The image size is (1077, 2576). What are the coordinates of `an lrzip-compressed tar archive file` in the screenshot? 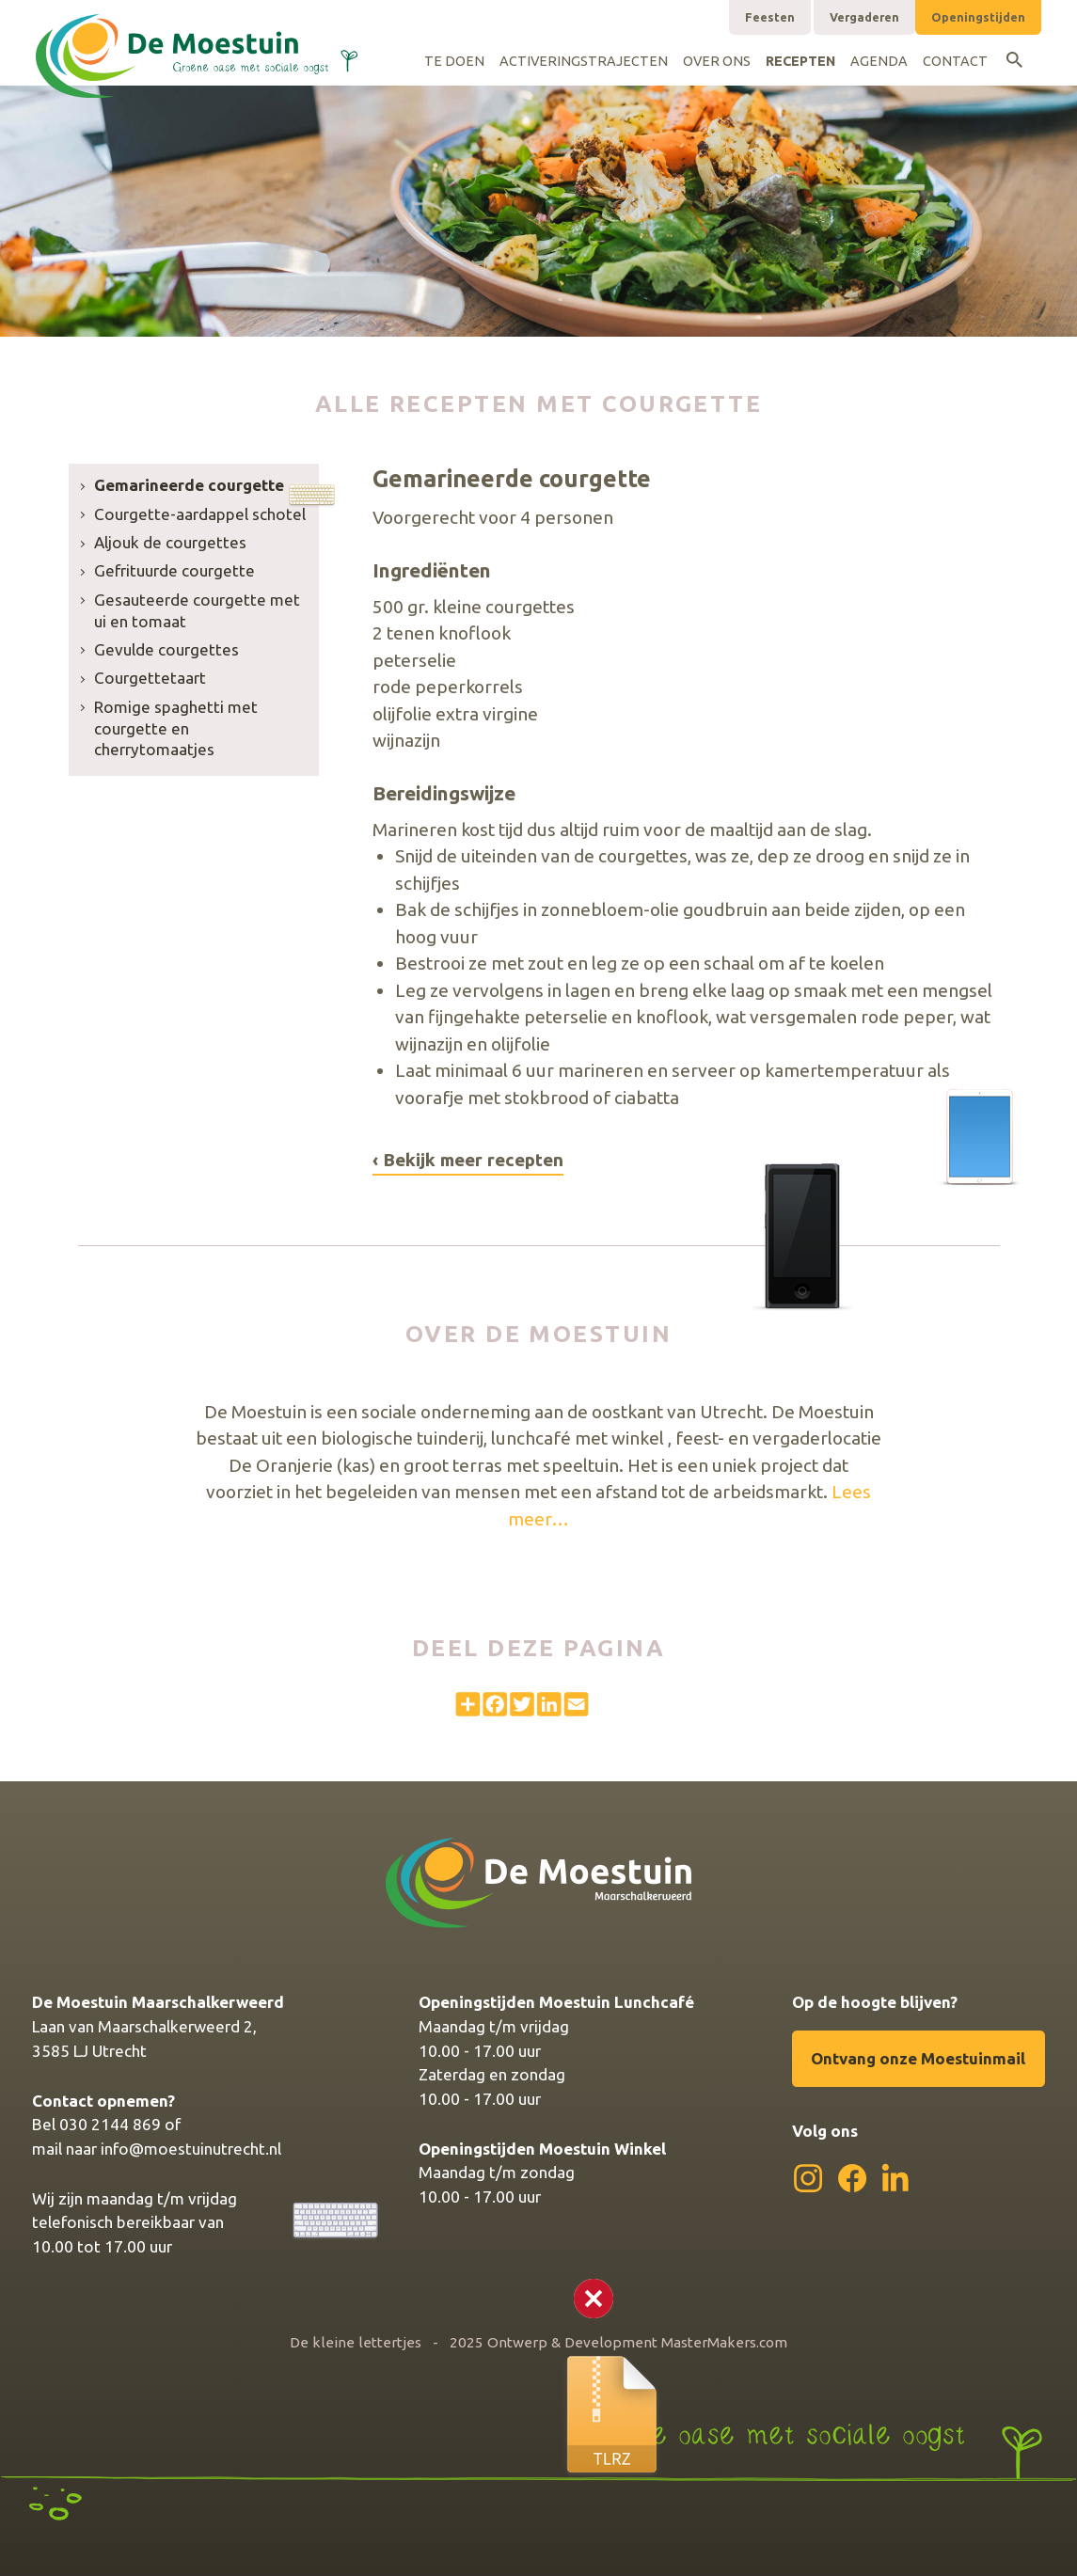 It's located at (611, 2416).